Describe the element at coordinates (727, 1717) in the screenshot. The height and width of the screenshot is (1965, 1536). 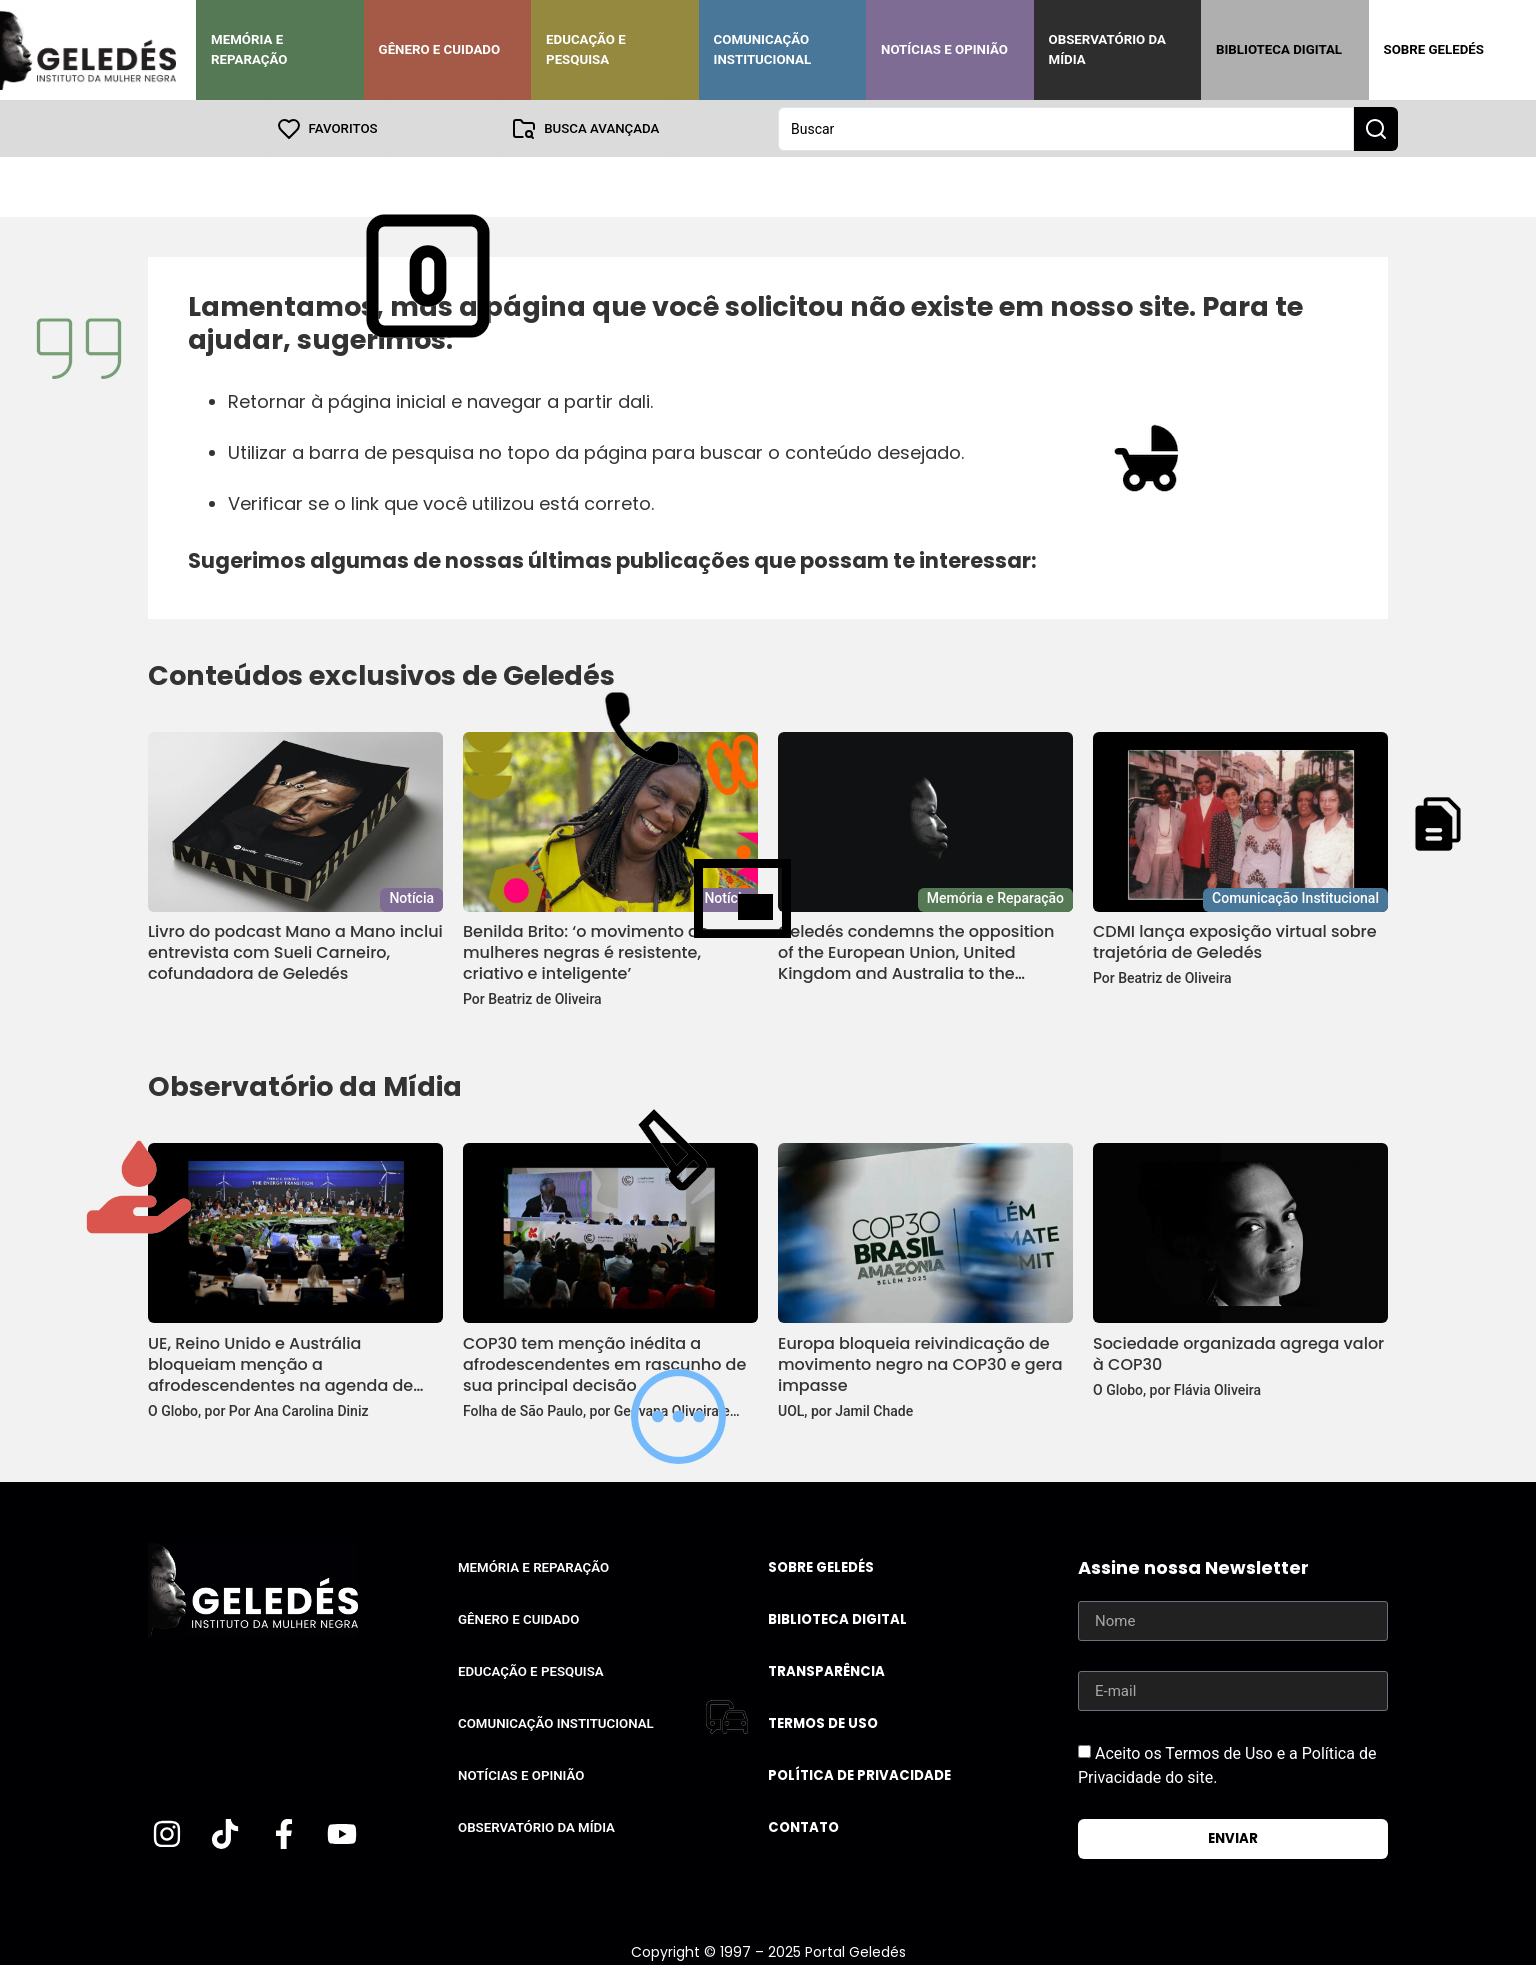
I see `view commute options` at that location.